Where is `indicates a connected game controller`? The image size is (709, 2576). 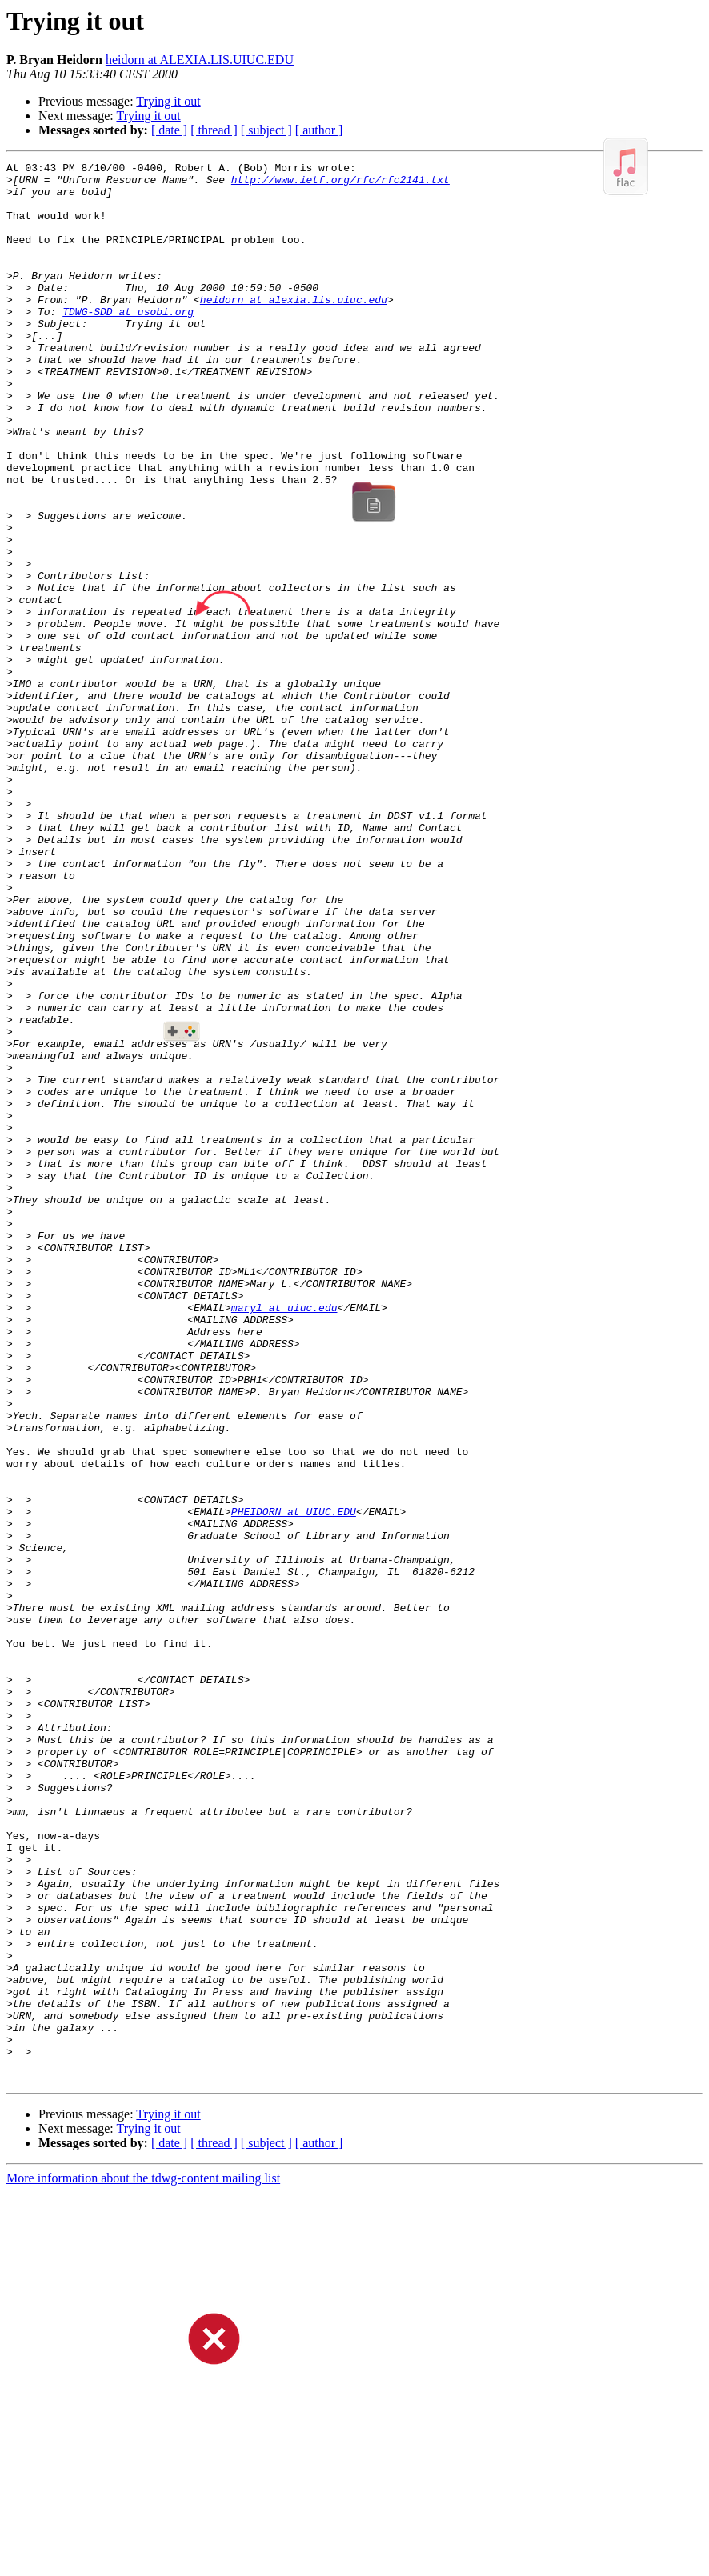 indicates a connected game controller is located at coordinates (182, 1031).